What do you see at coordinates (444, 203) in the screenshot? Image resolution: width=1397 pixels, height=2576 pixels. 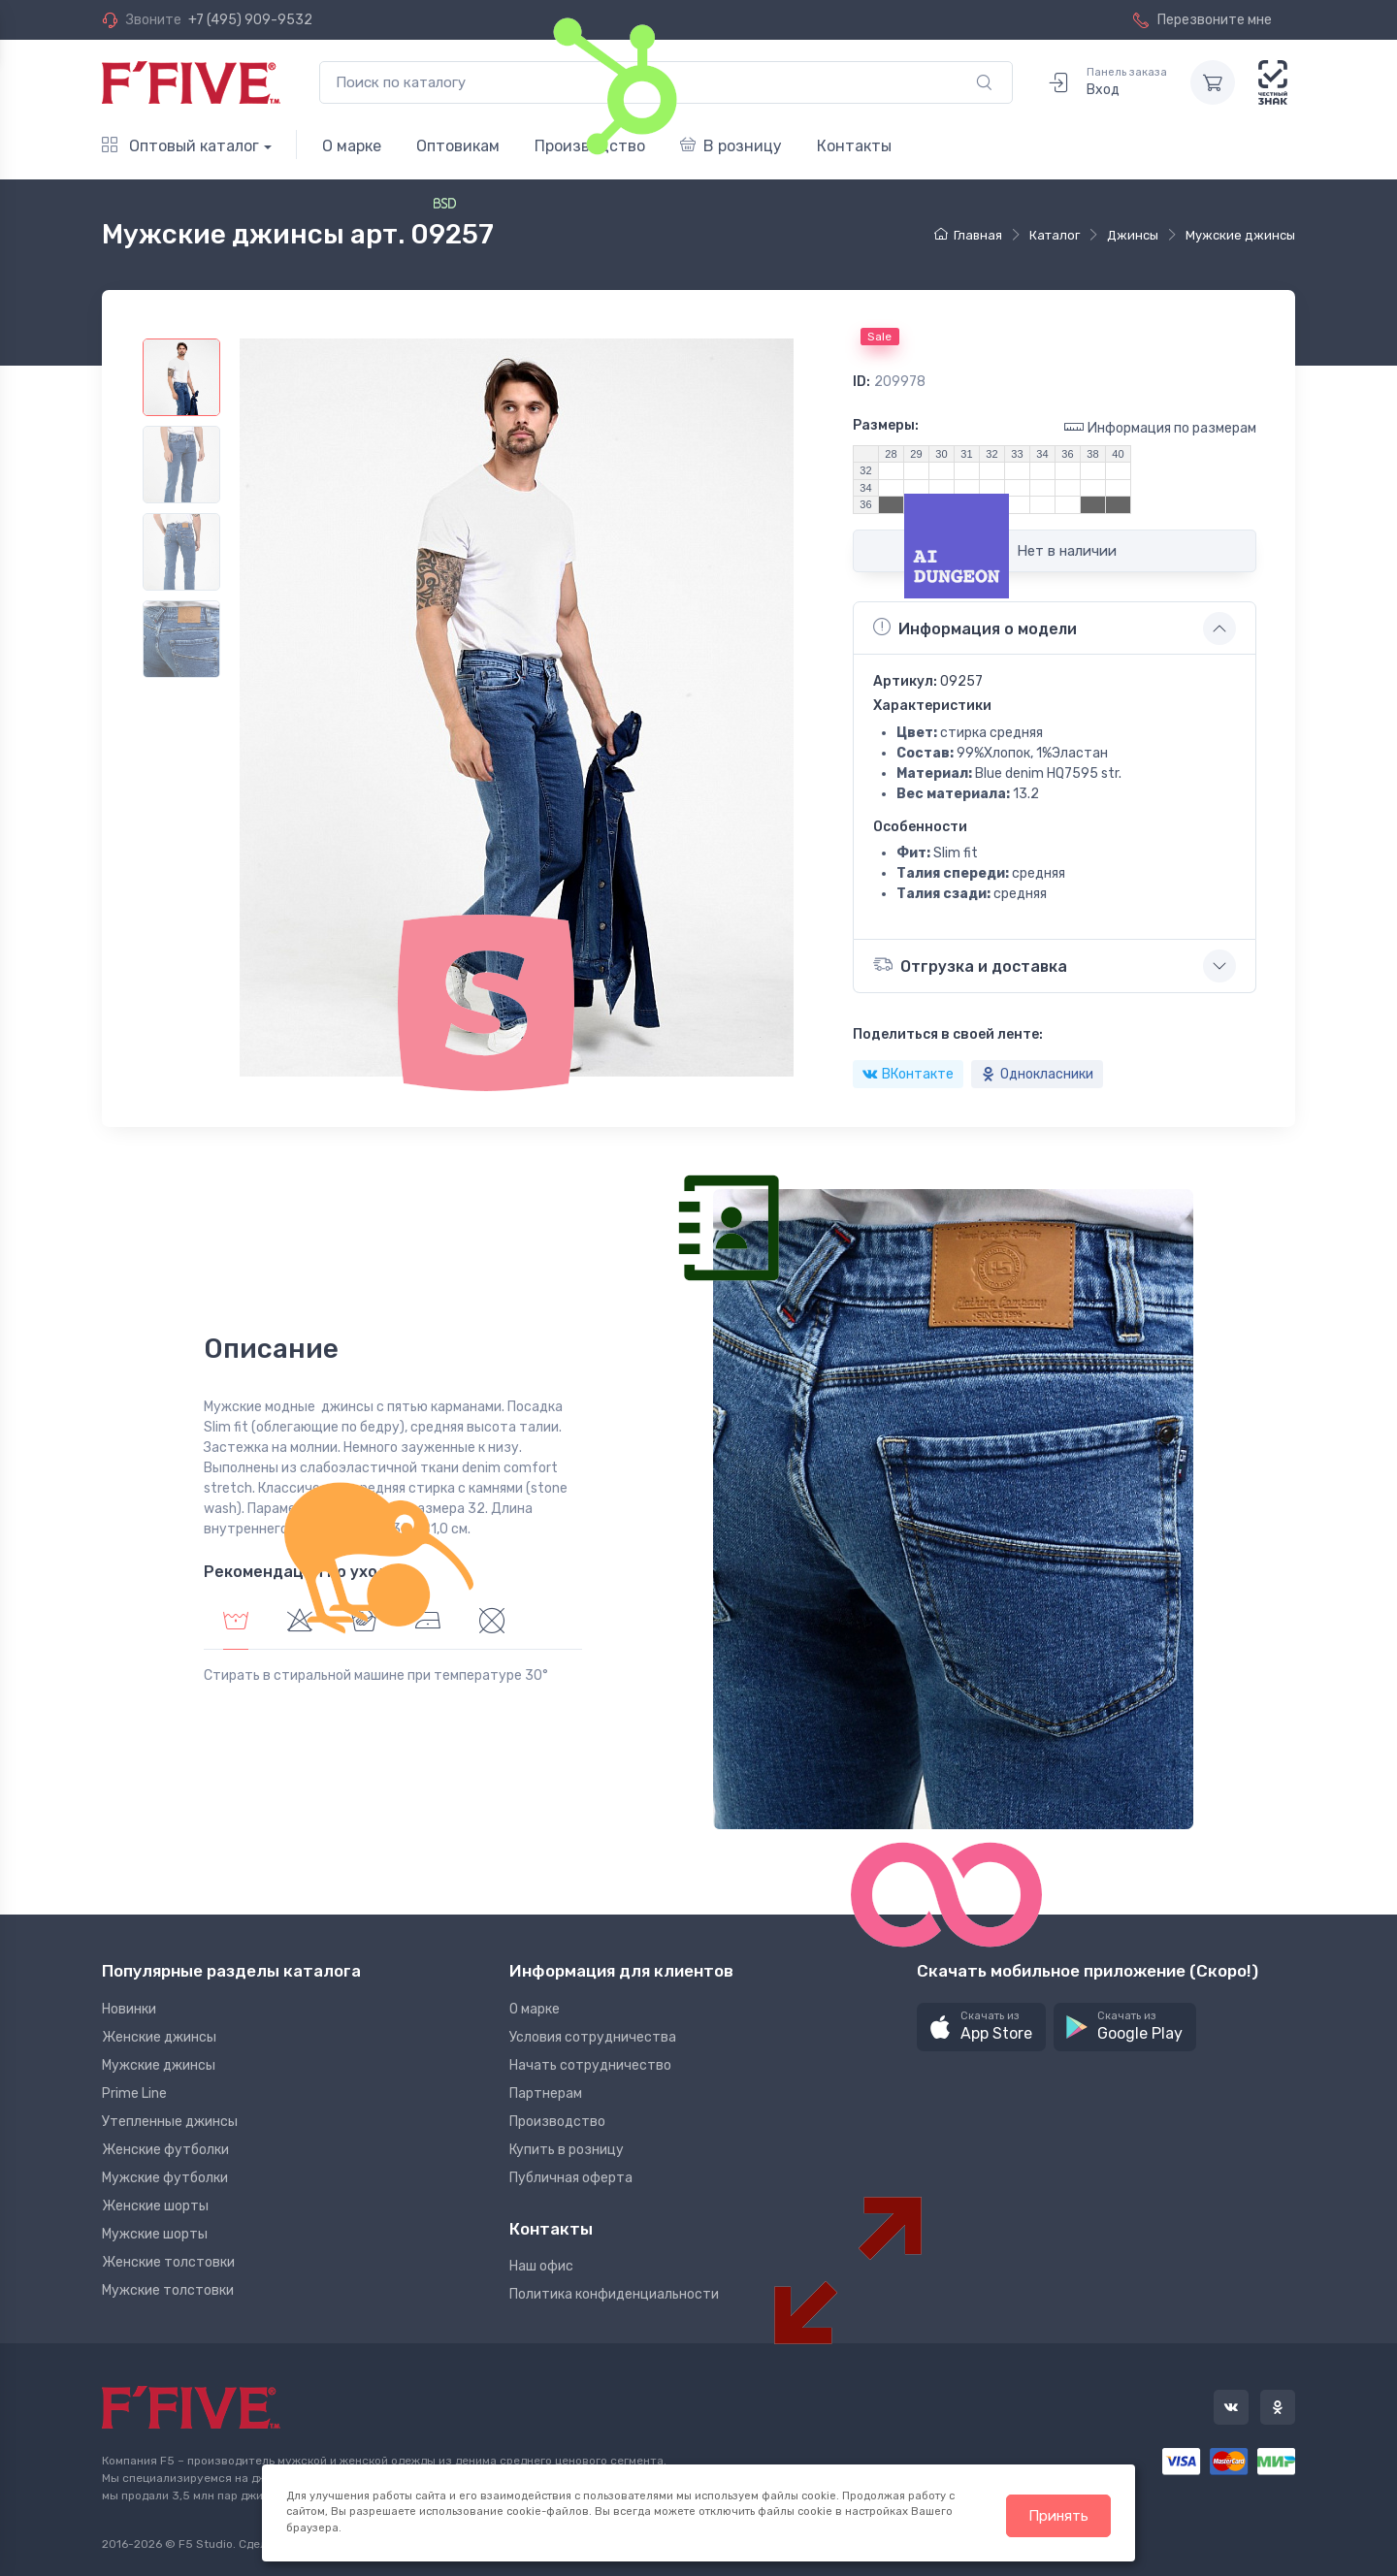 I see `BSD operating system logo` at bounding box center [444, 203].